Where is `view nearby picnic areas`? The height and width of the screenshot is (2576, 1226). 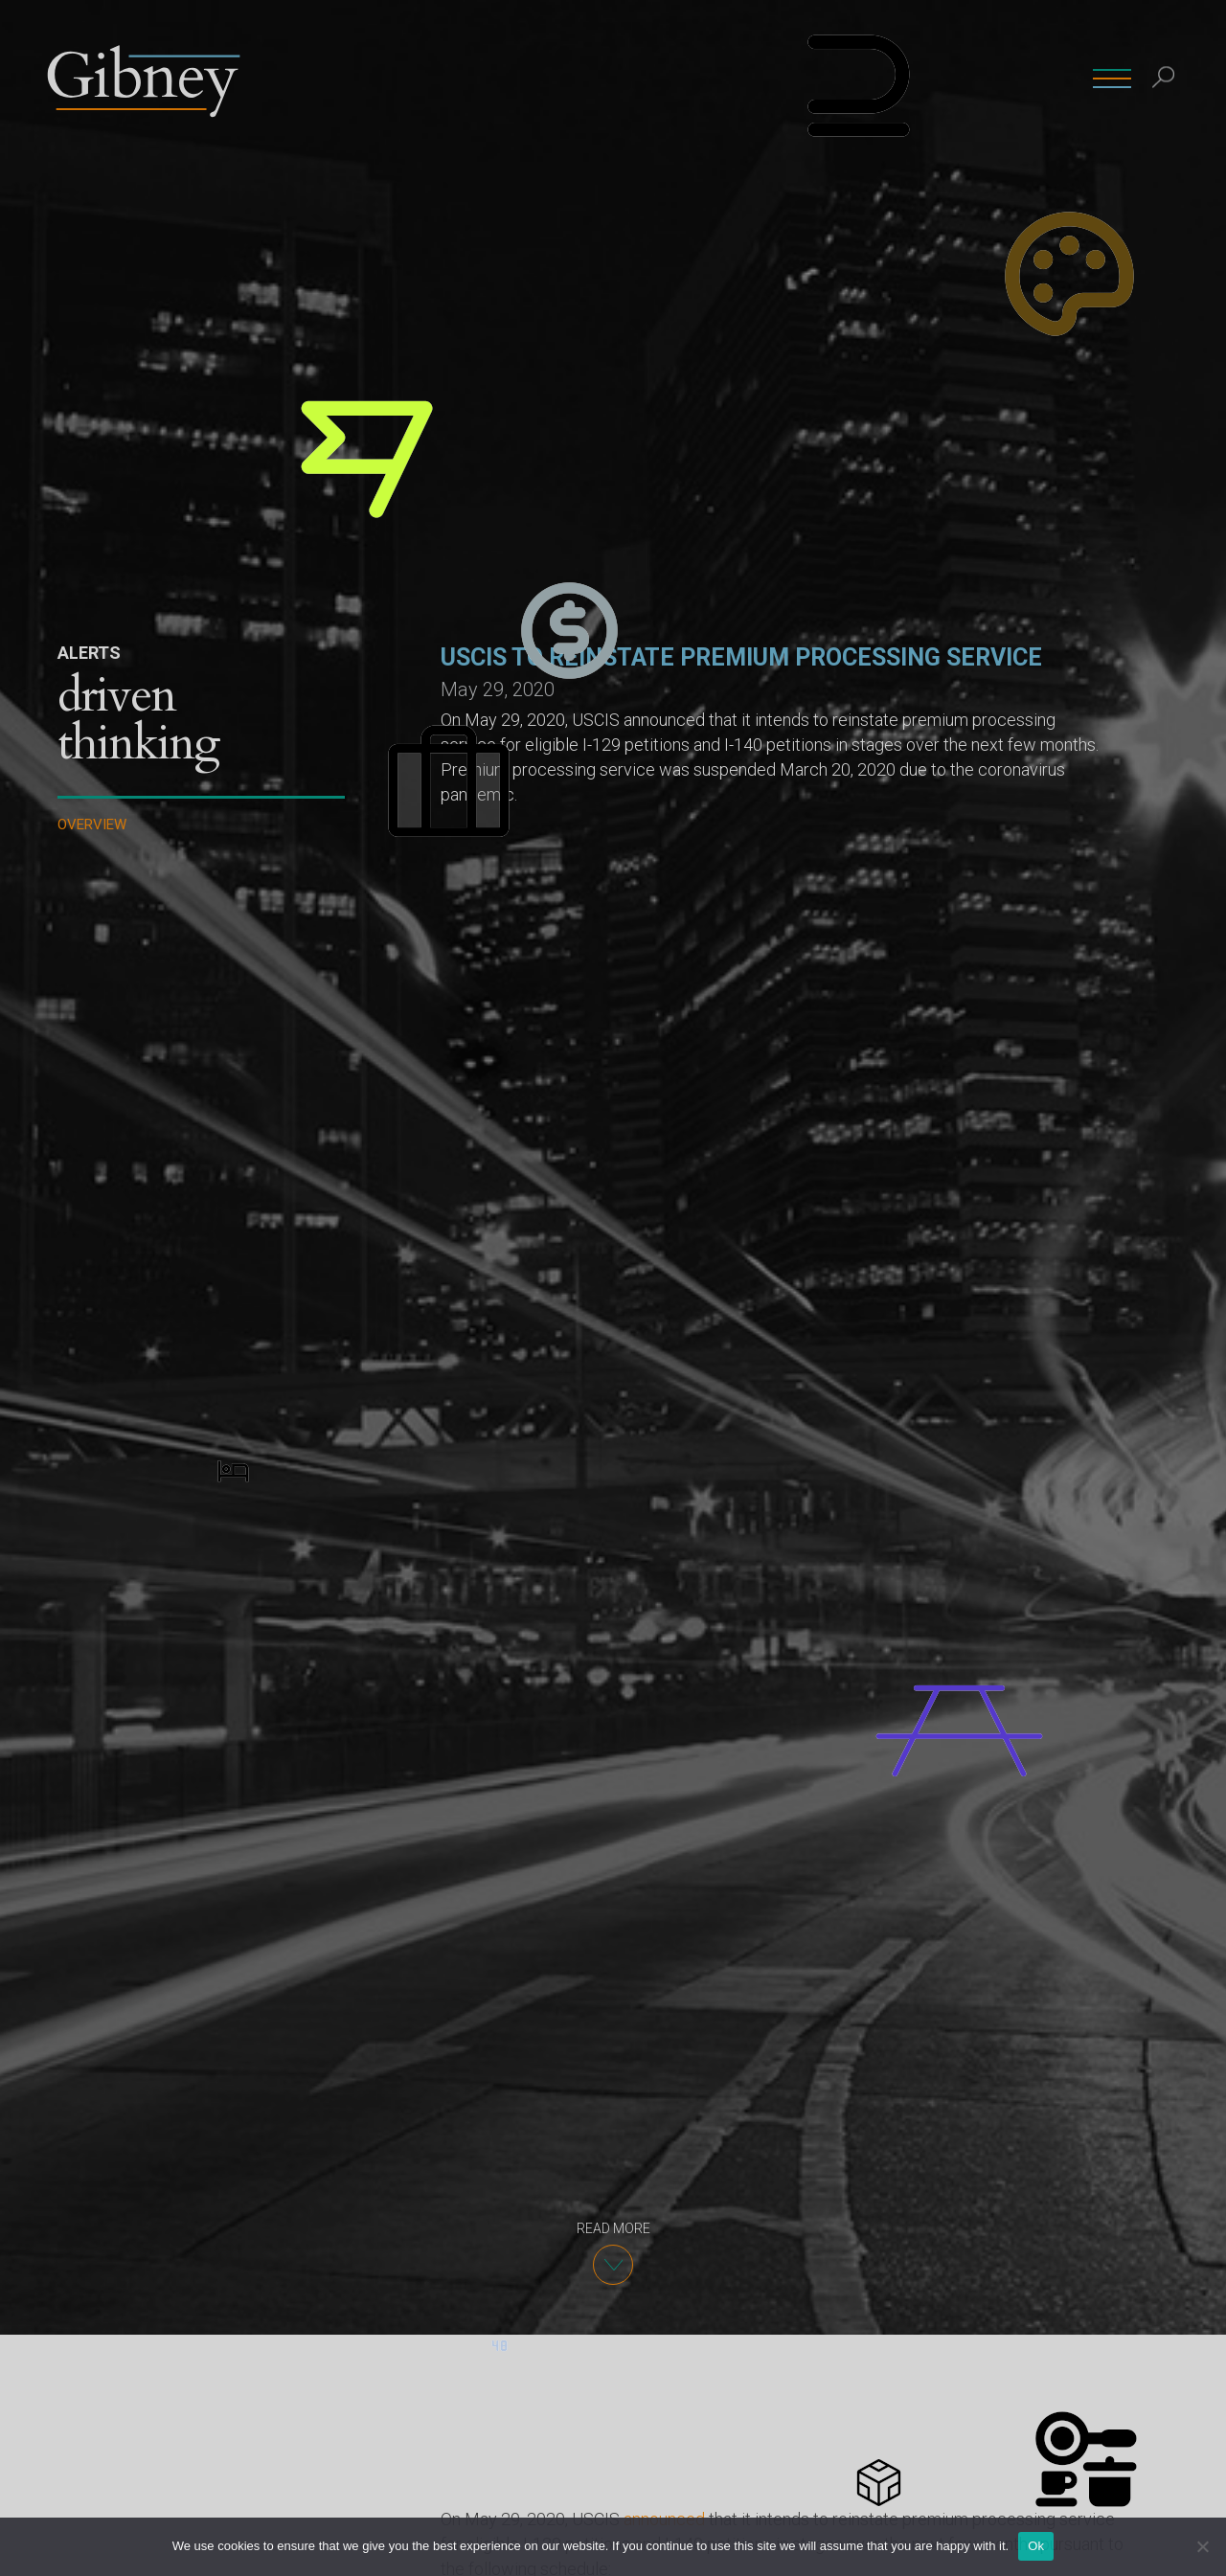 view nearby picnic areas is located at coordinates (959, 1730).